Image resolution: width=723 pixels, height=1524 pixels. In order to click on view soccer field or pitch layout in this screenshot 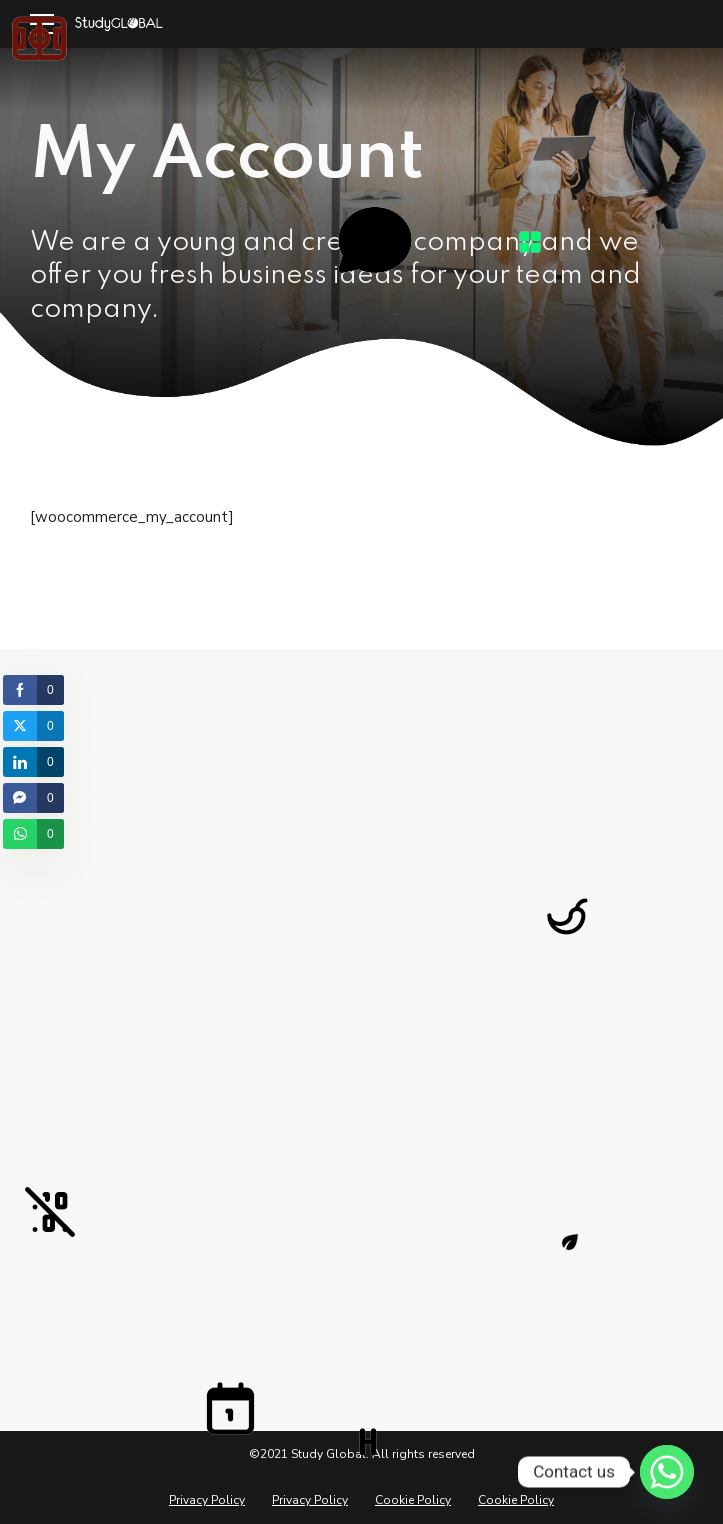, I will do `click(39, 38)`.